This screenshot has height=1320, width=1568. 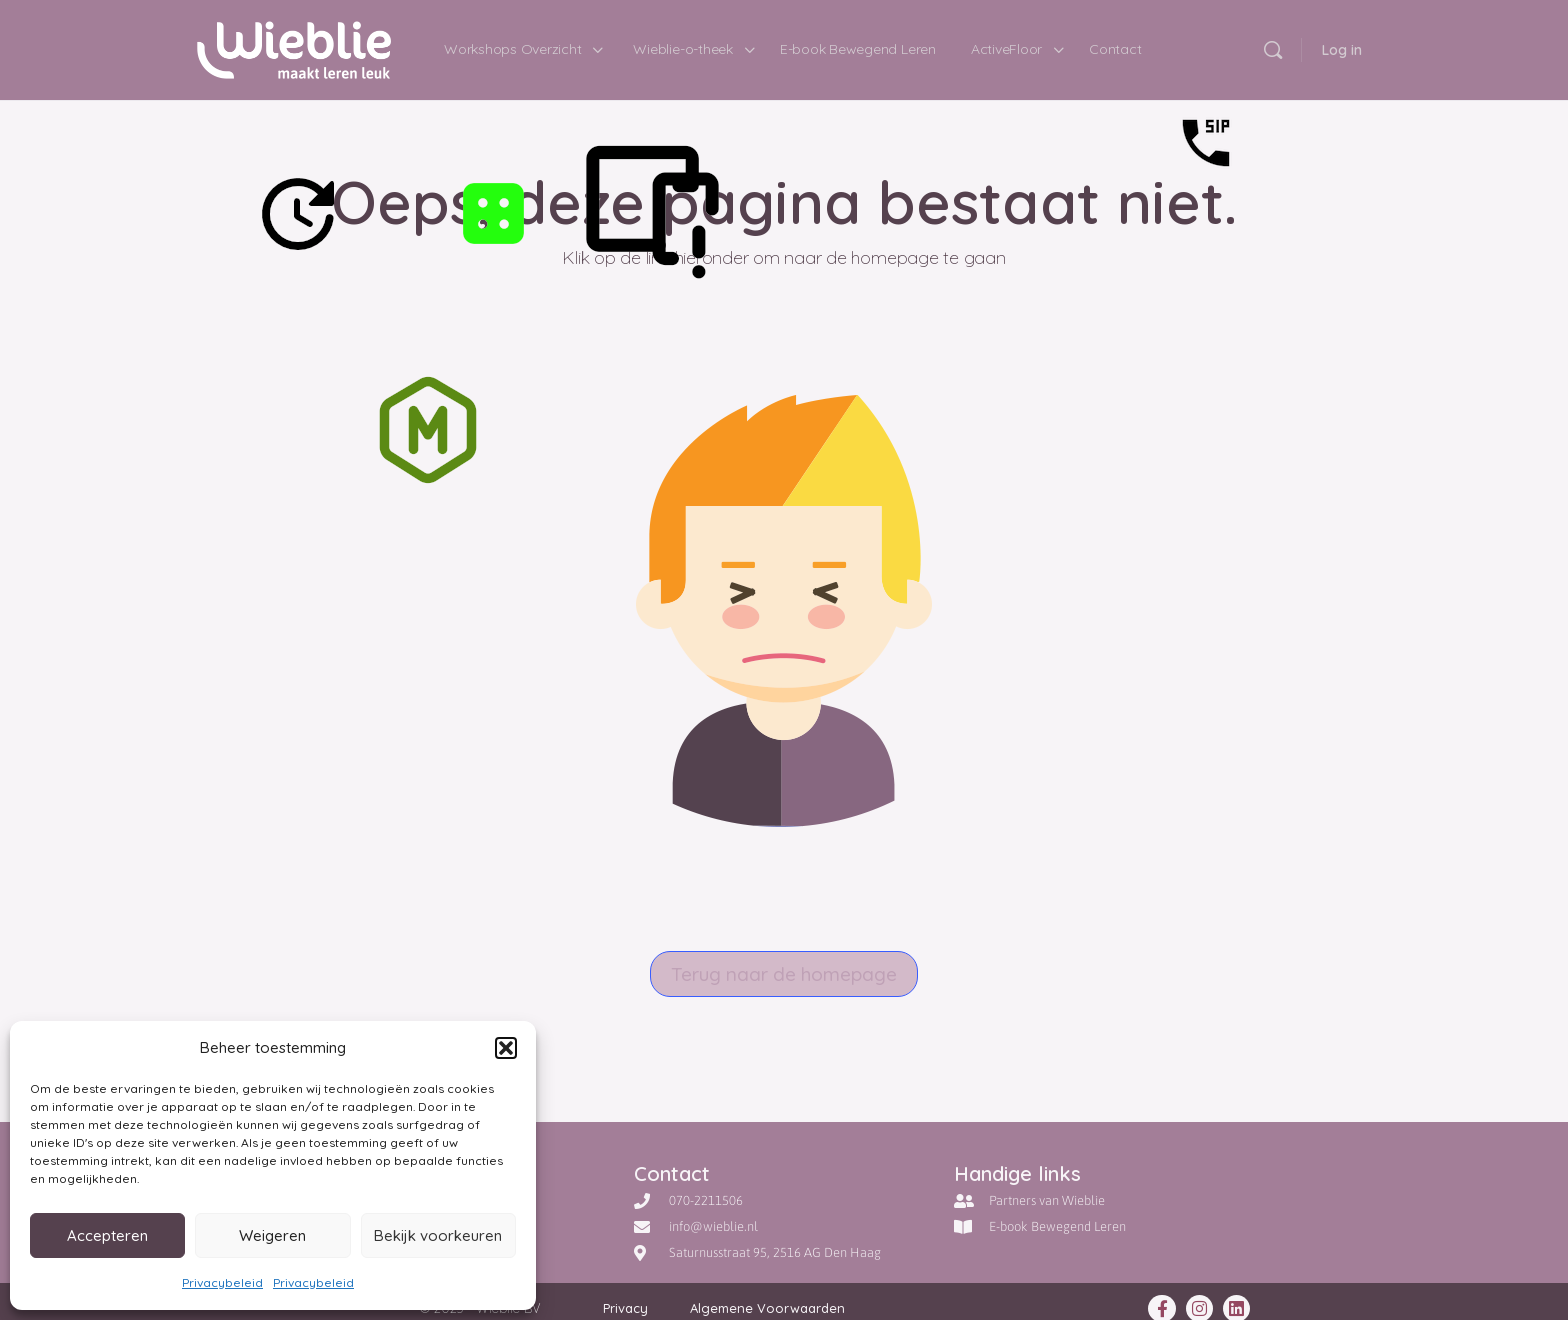 What do you see at coordinates (298, 214) in the screenshot?
I see `check for updates` at bounding box center [298, 214].